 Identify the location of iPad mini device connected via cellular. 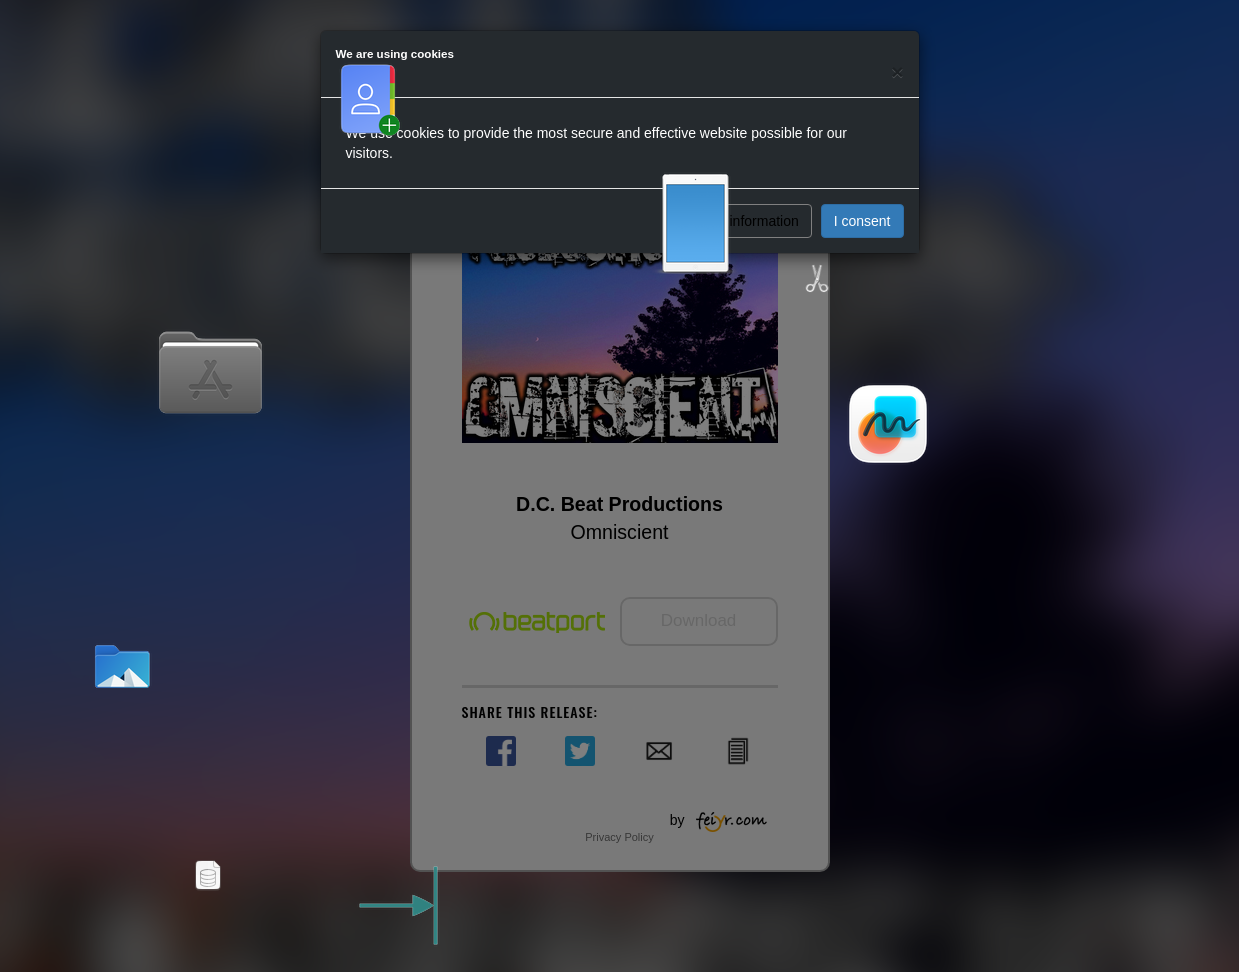
(695, 214).